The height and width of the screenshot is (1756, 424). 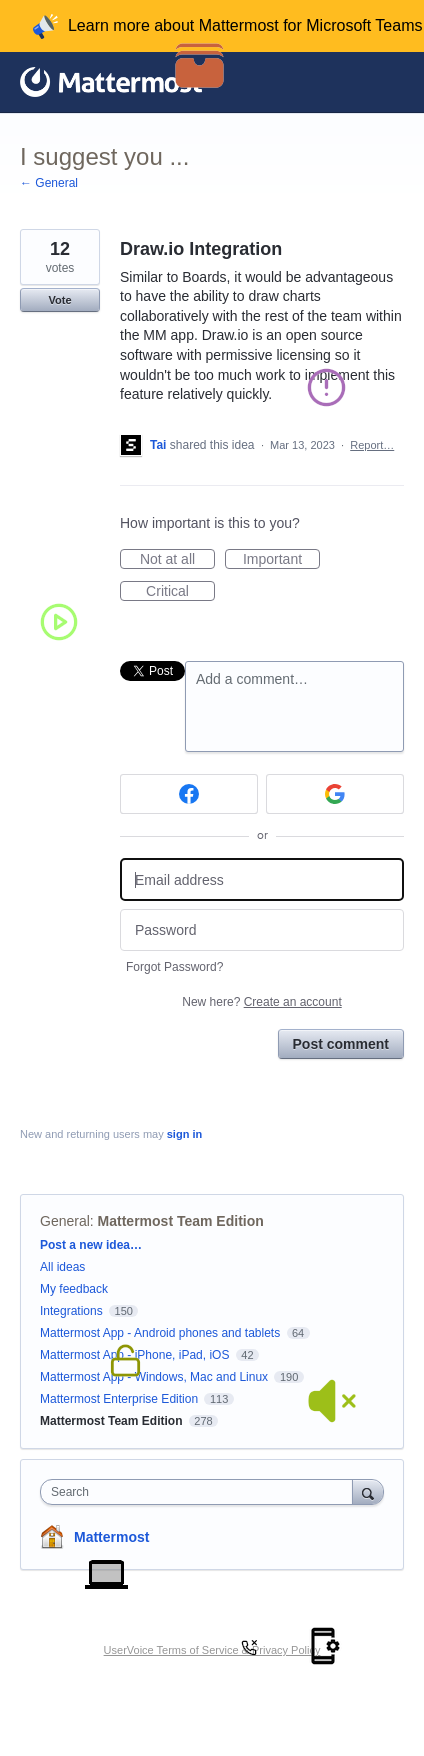 I want to click on indicates a warning or alert message, so click(x=326, y=387).